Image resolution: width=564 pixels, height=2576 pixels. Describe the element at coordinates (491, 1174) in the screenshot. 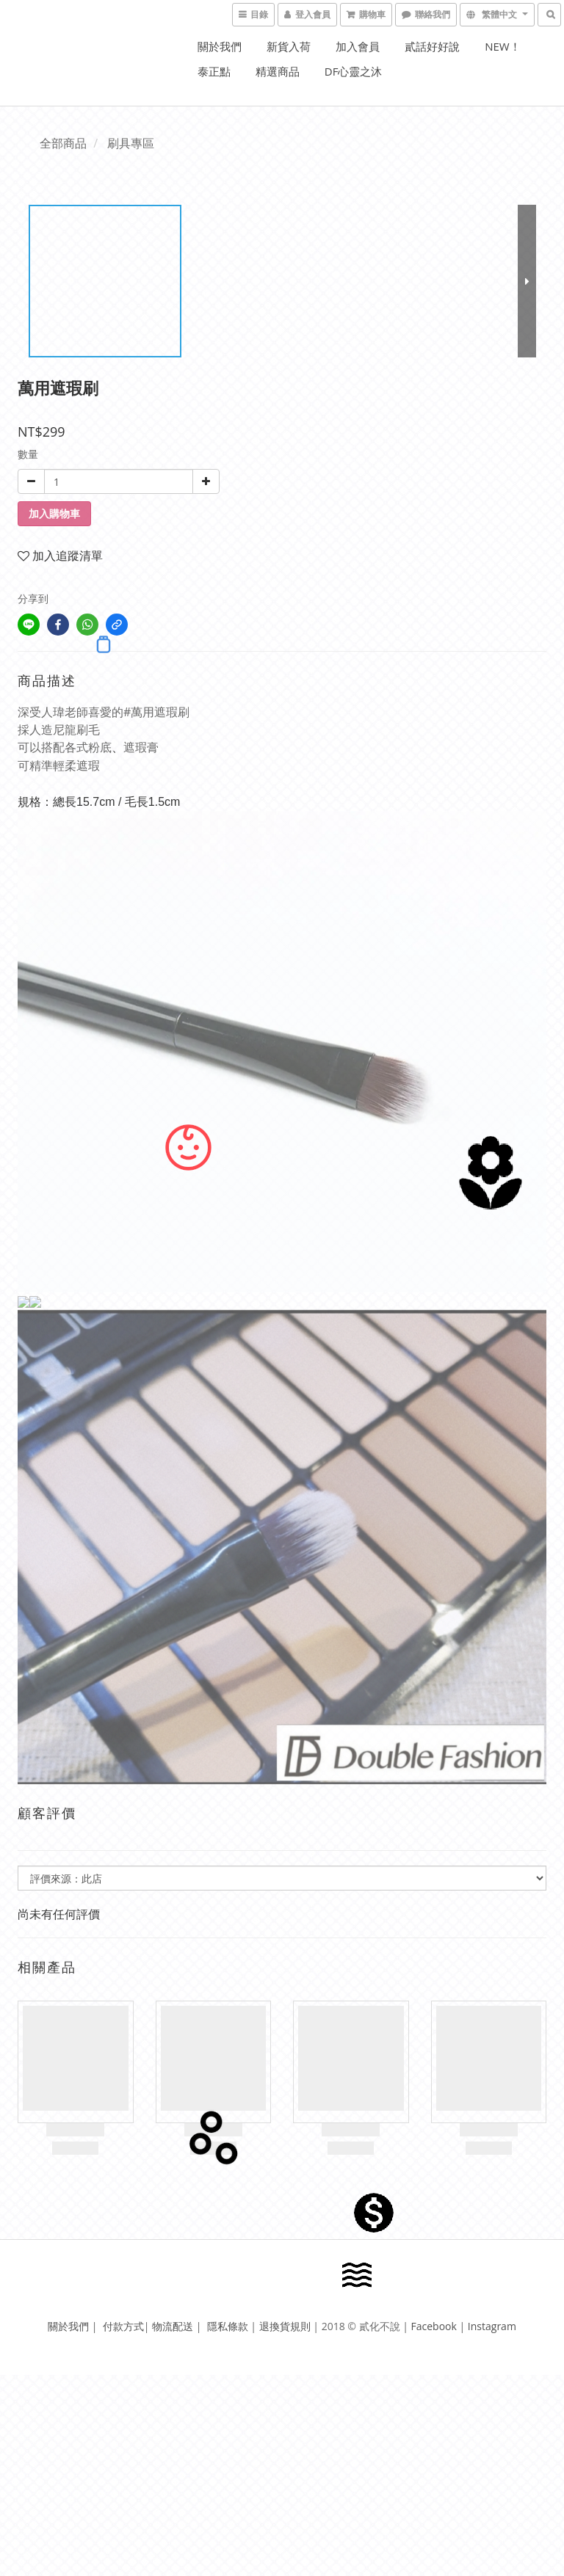

I see `find nearby florists or flower shops` at that location.